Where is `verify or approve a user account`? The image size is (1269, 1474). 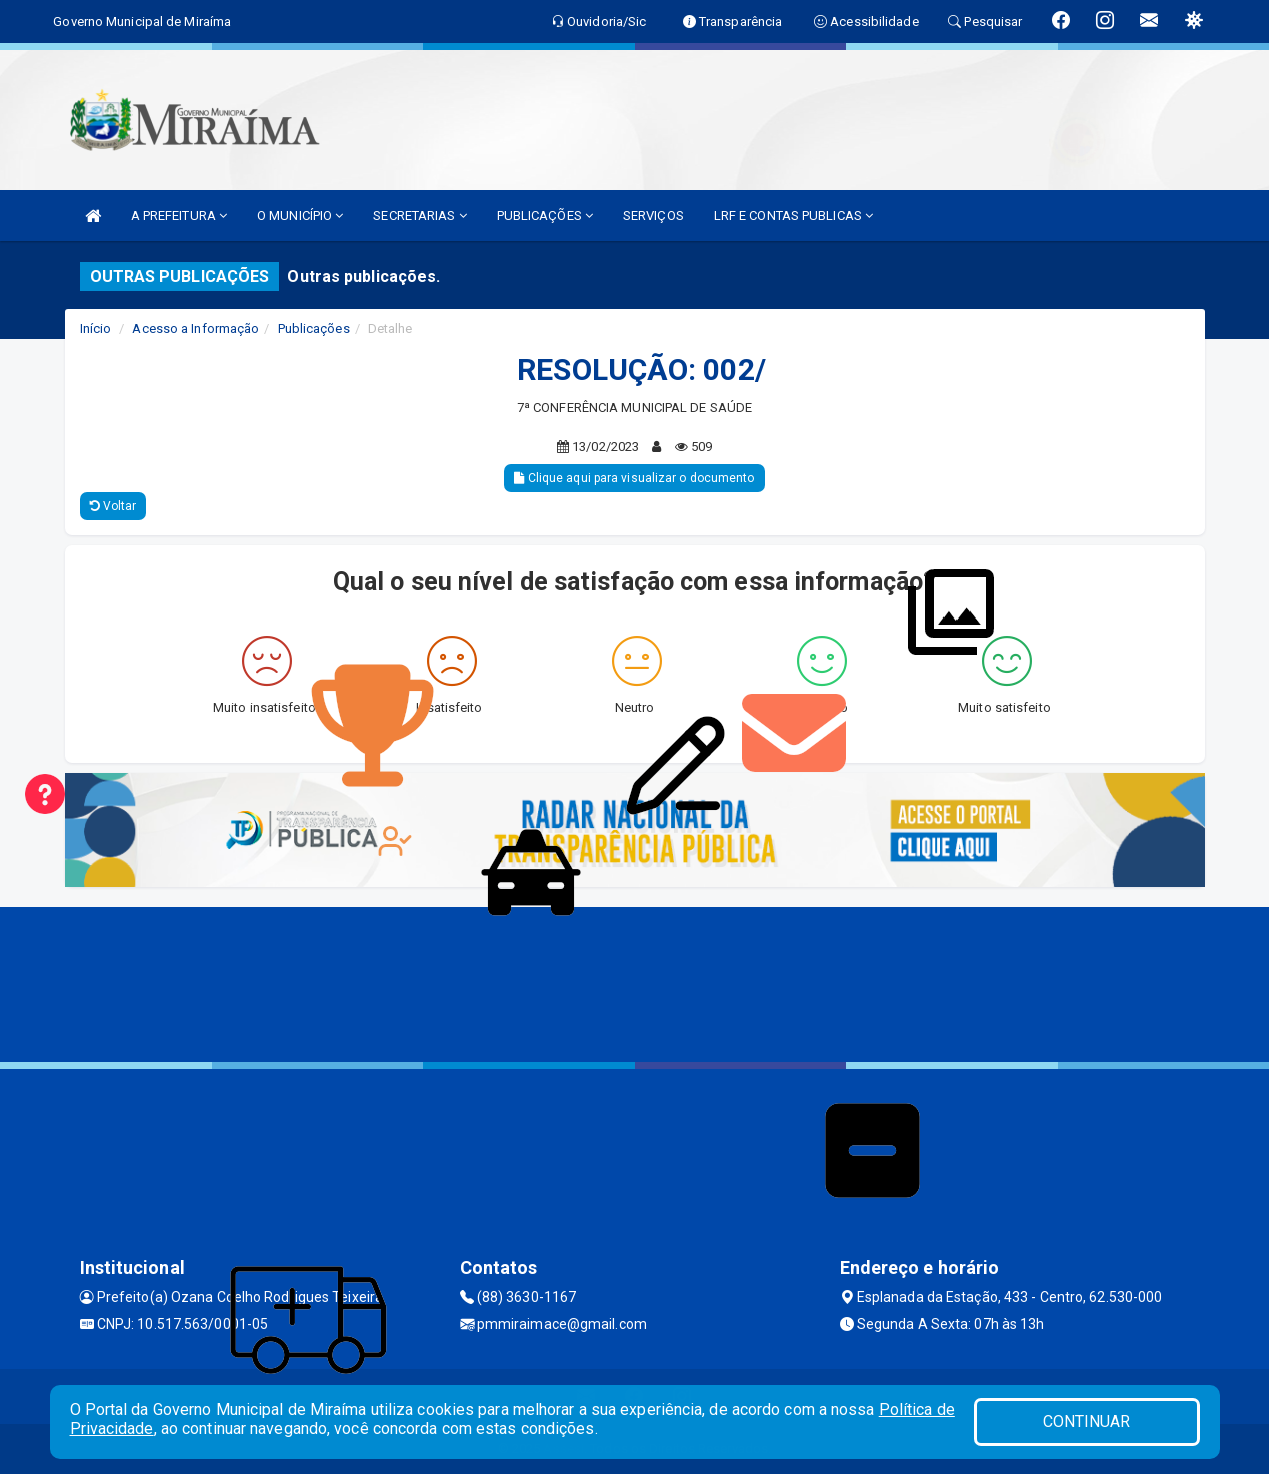
verify or approve a user account is located at coordinates (395, 841).